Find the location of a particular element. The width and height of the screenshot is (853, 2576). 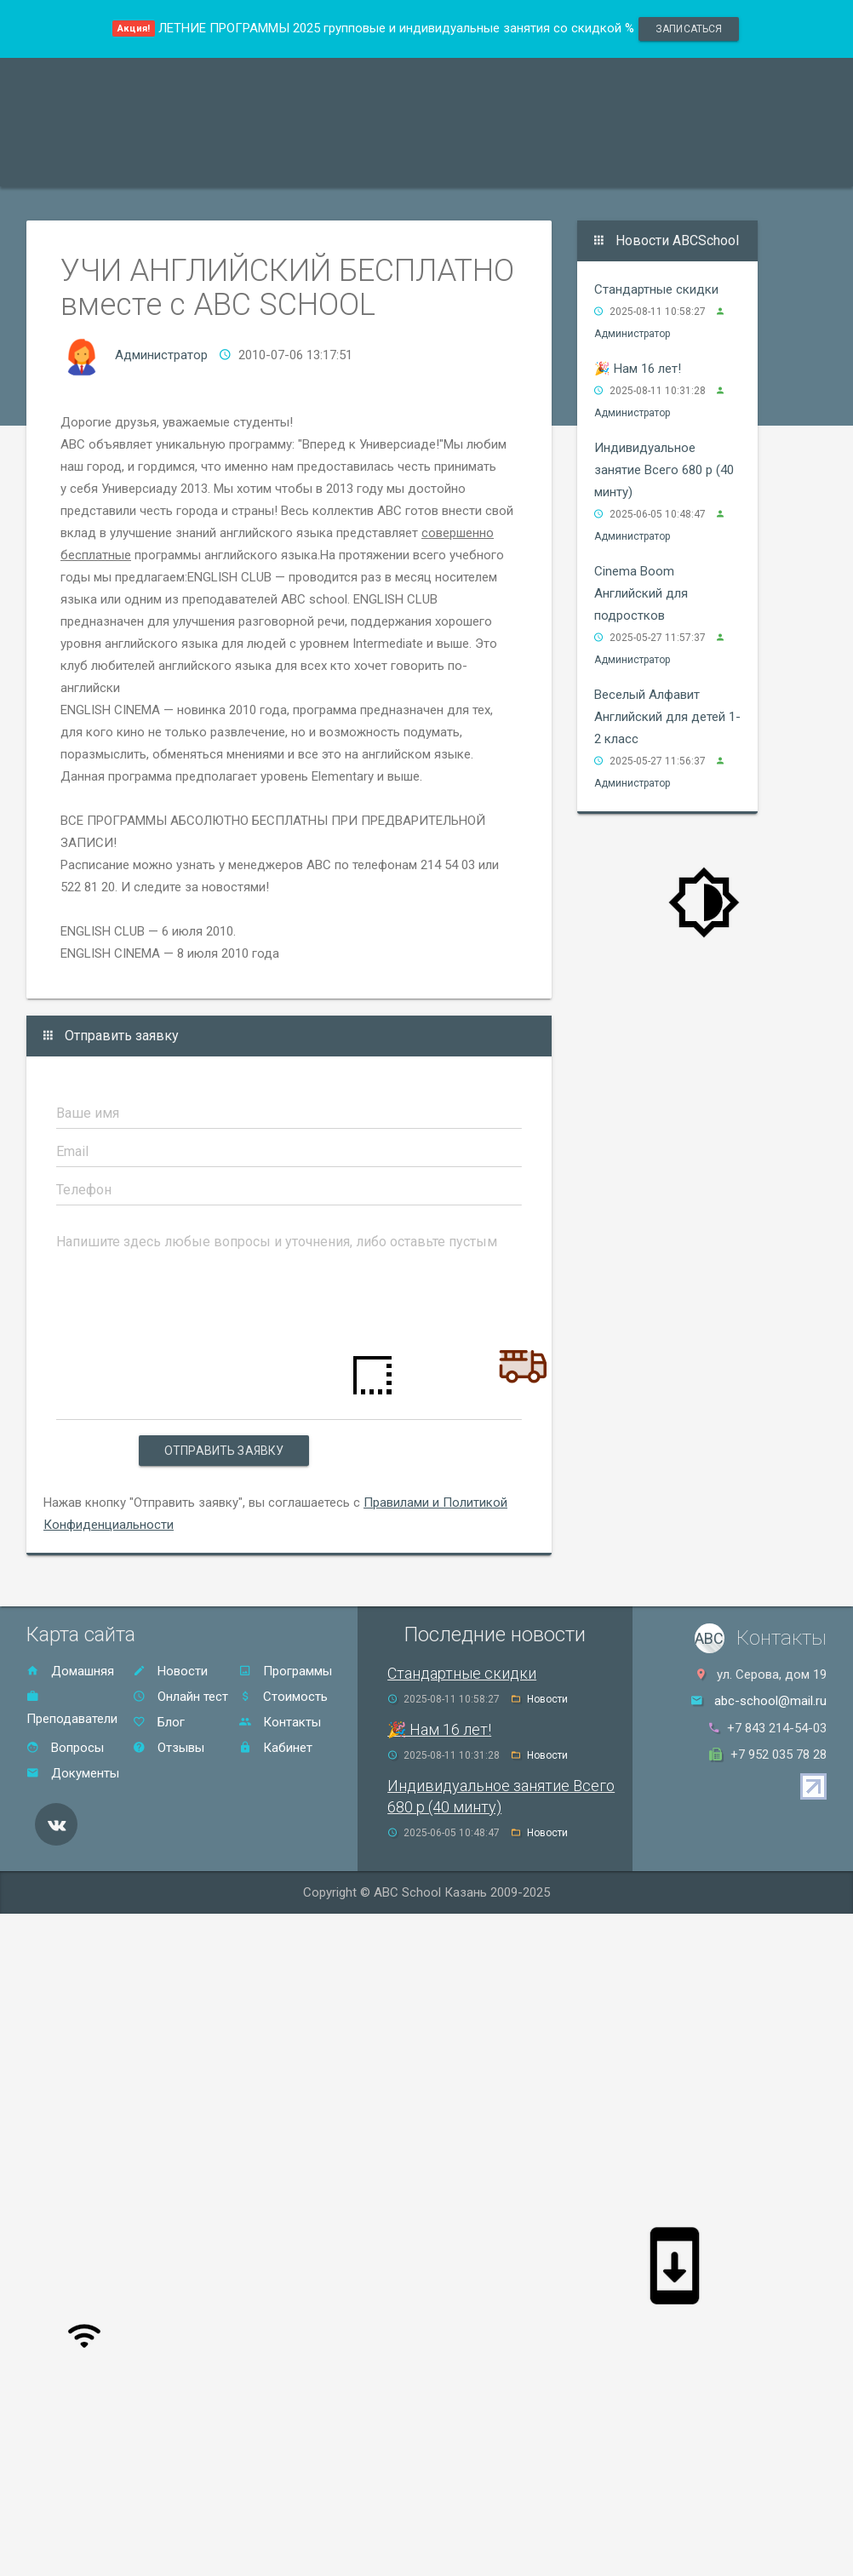

download a system update to your device is located at coordinates (674, 2265).